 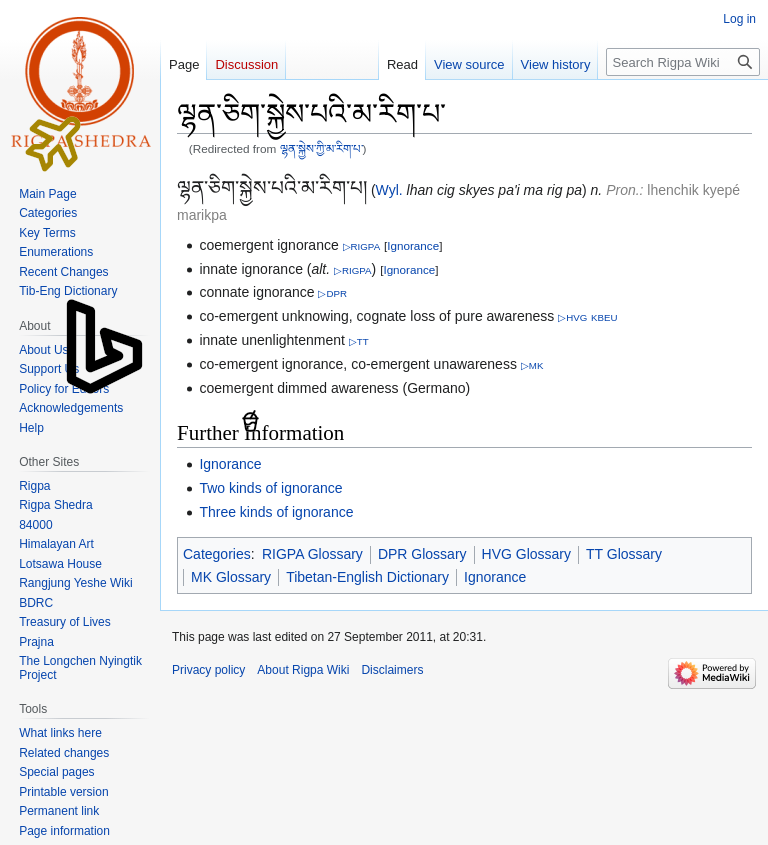 What do you see at coordinates (250, 421) in the screenshot?
I see `order bubble tea or drinks` at bounding box center [250, 421].